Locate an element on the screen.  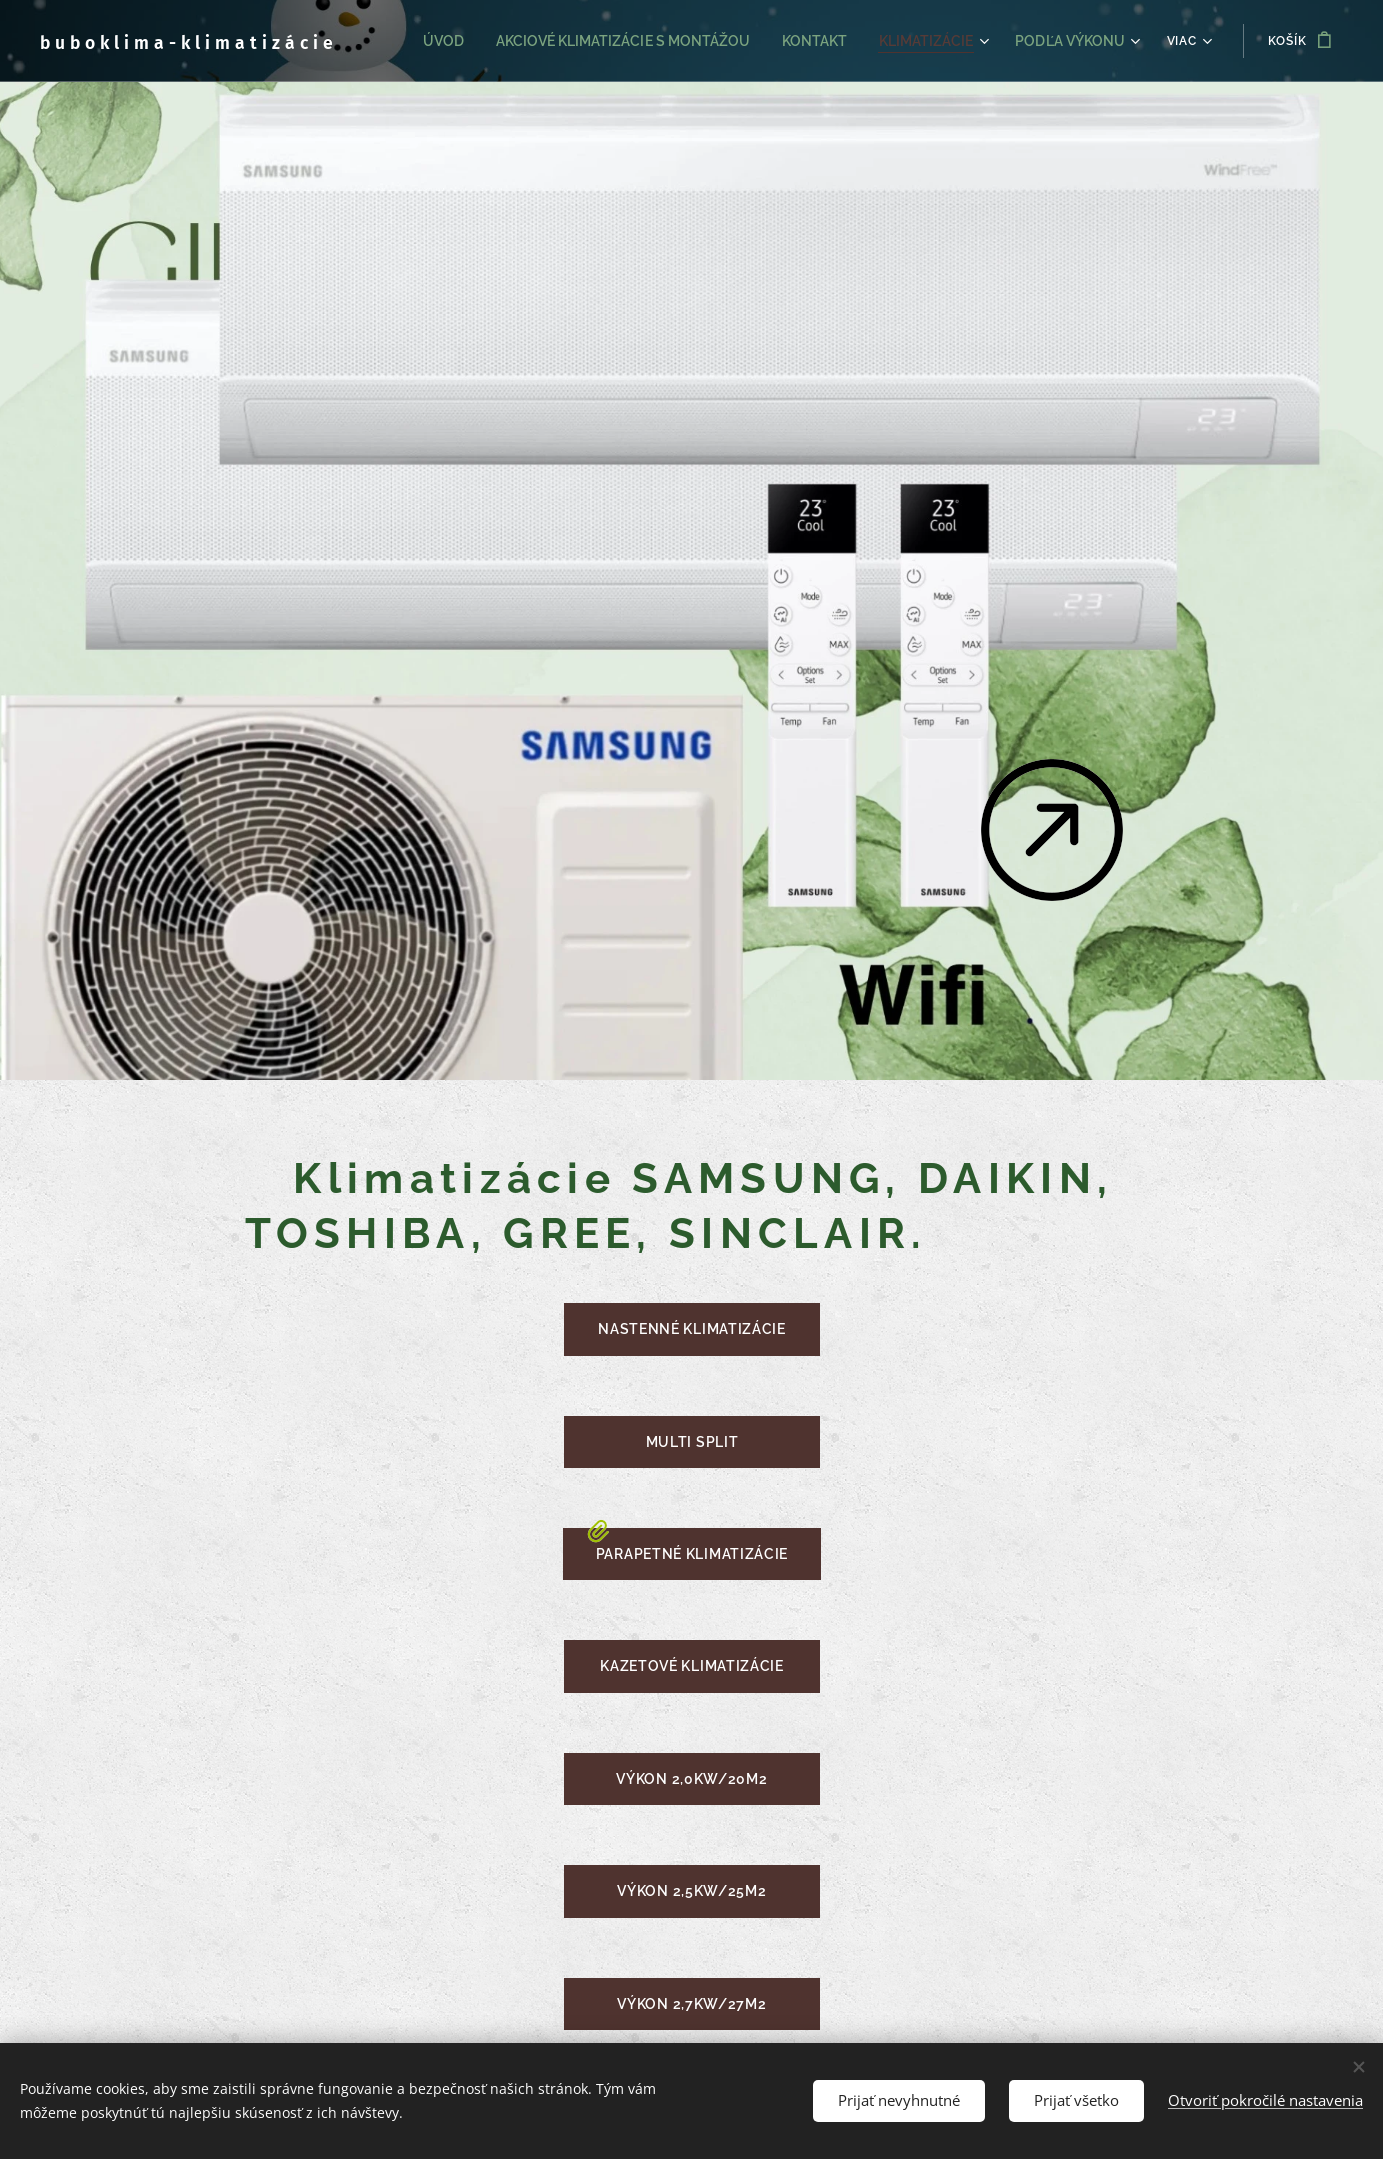
open link in new tab or window is located at coordinates (1052, 830).